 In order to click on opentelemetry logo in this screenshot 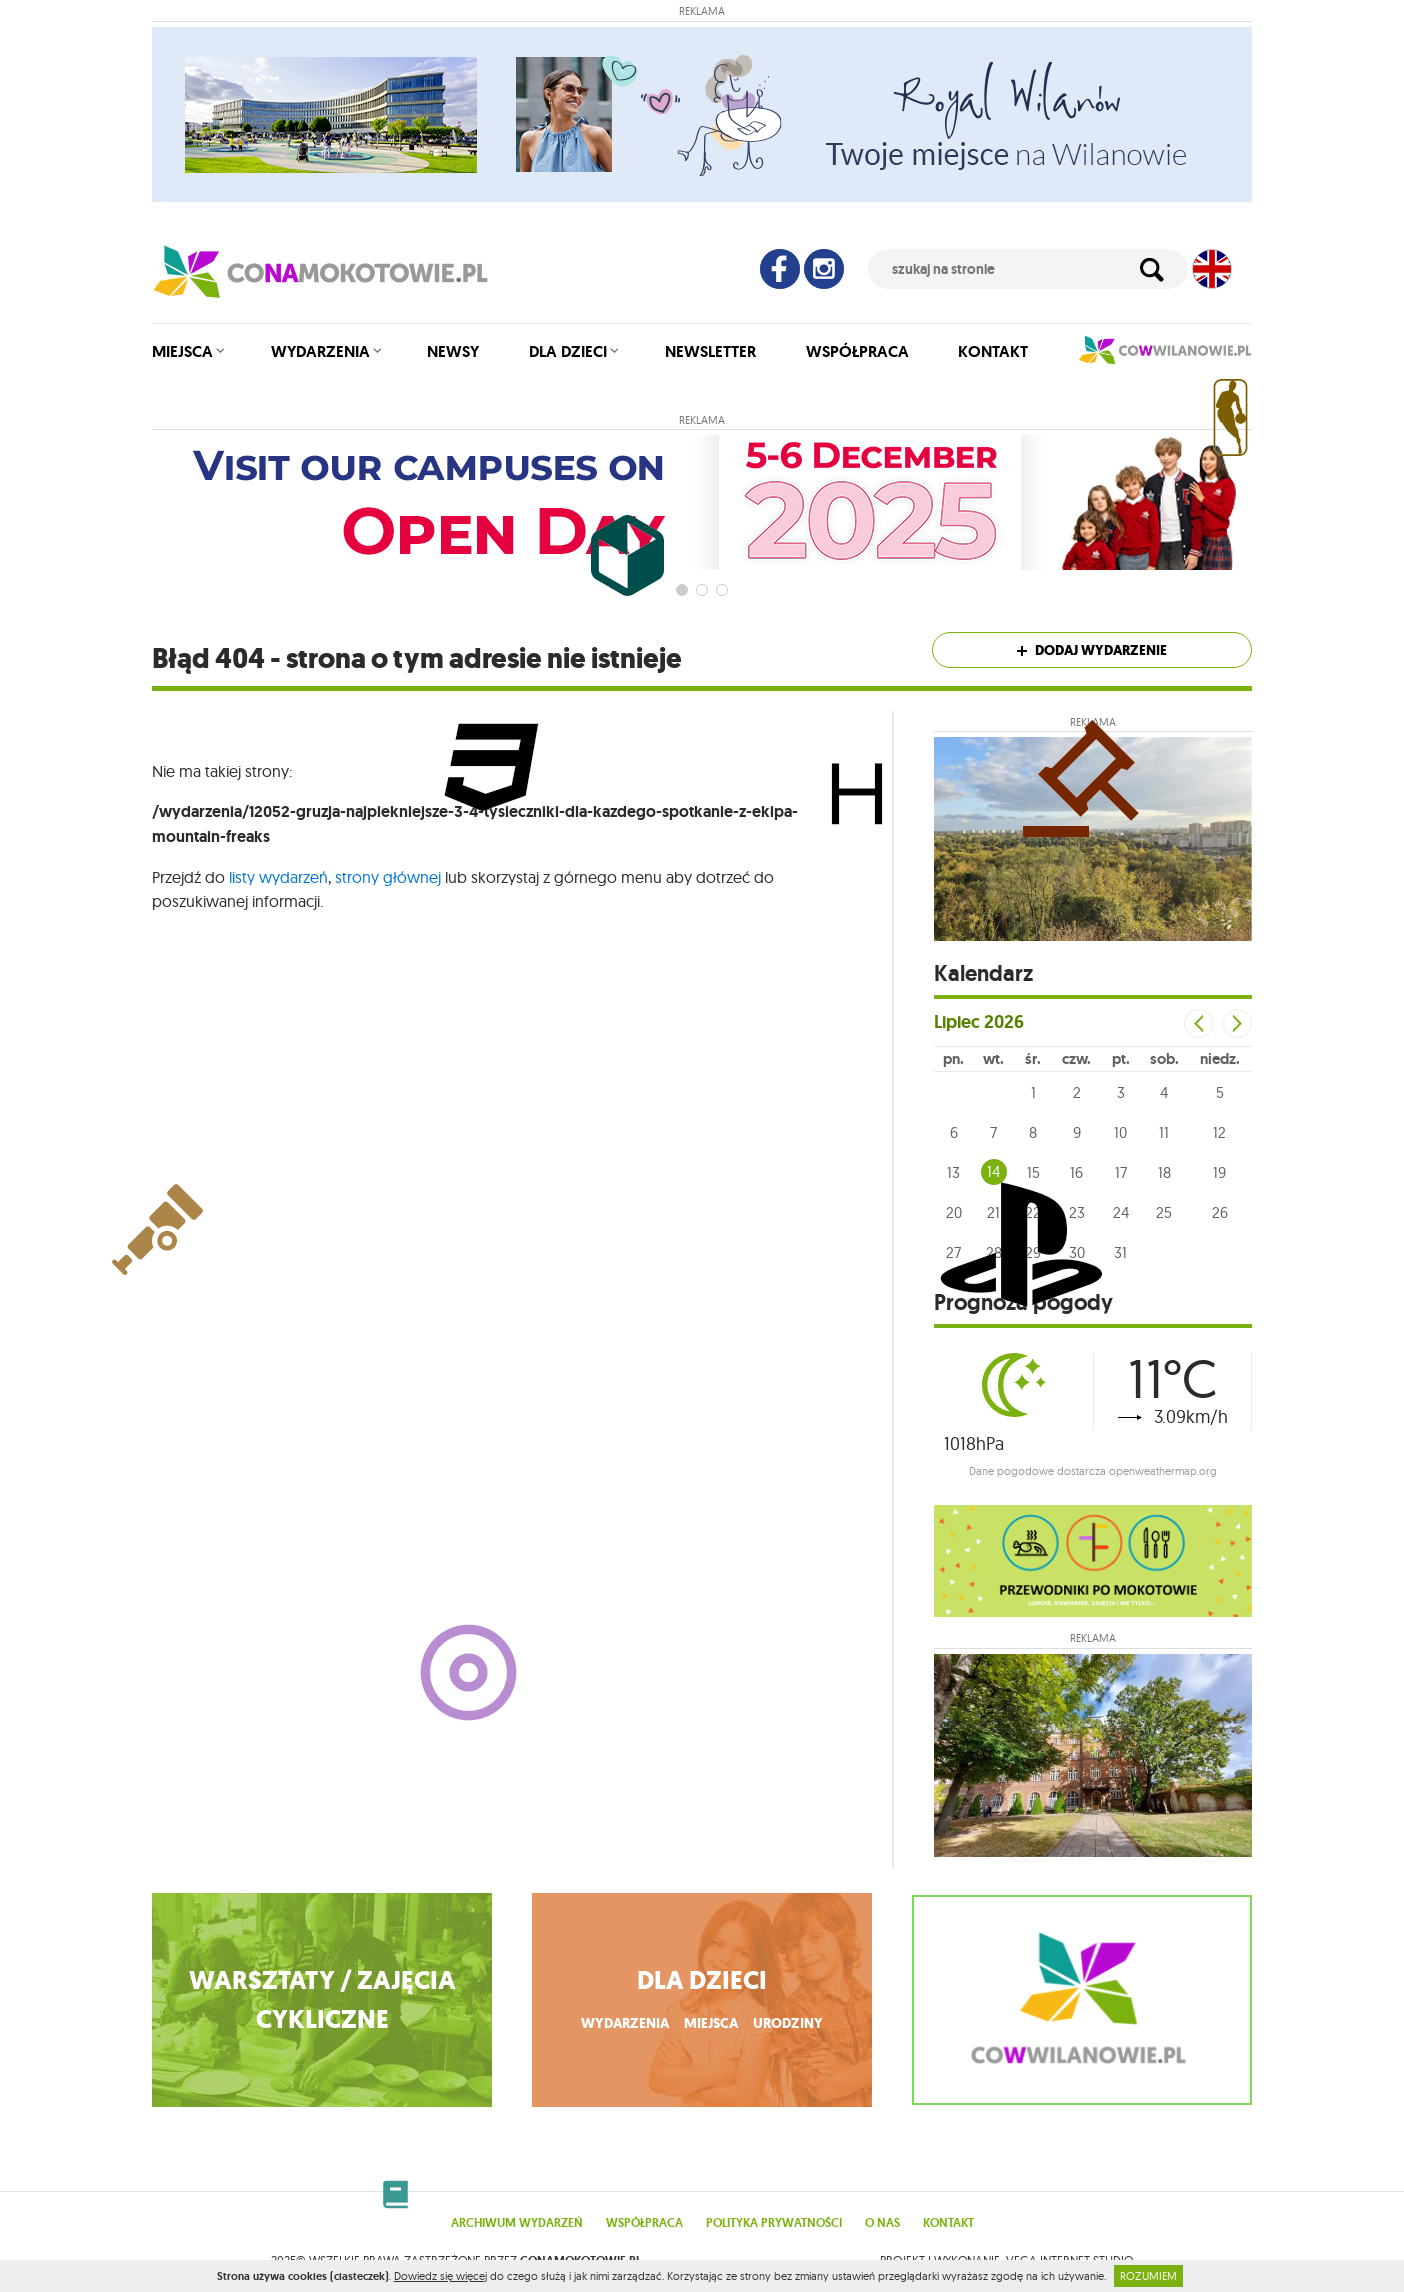, I will do `click(157, 1229)`.